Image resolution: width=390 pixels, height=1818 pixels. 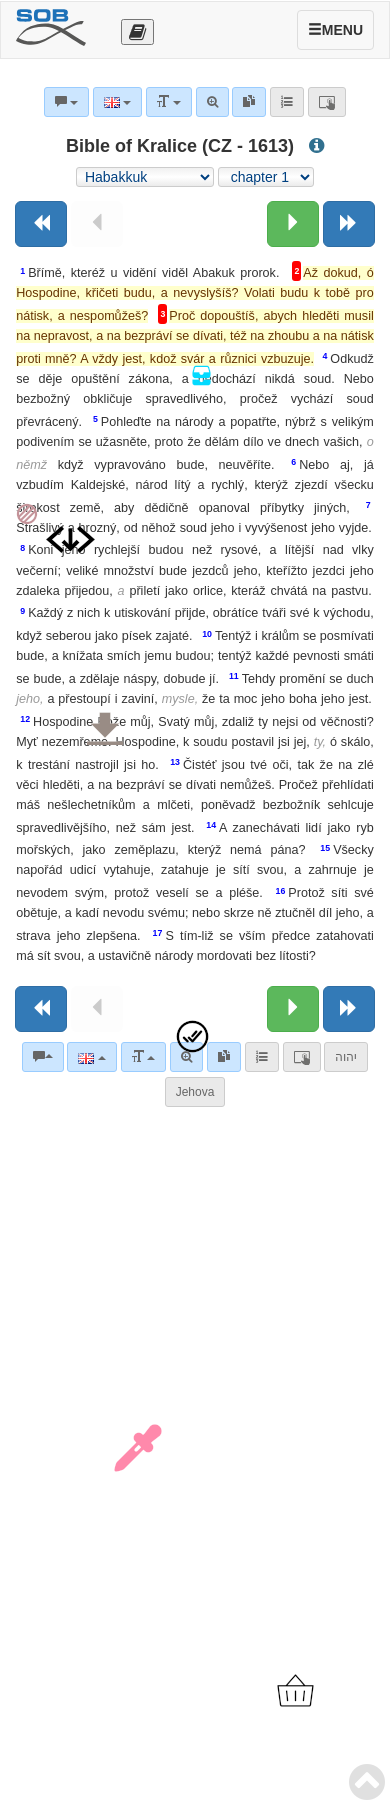 I want to click on task or item marked as complete, so click(x=192, y=1036).